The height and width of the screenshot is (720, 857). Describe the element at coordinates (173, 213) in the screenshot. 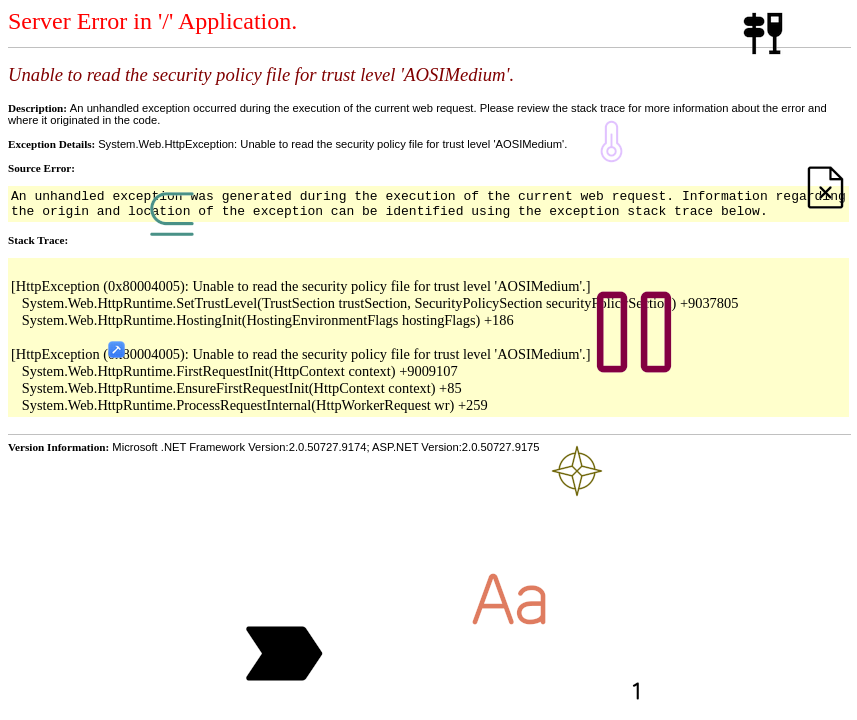

I see `indicates a subset relationship in mathematical or set operations` at that location.